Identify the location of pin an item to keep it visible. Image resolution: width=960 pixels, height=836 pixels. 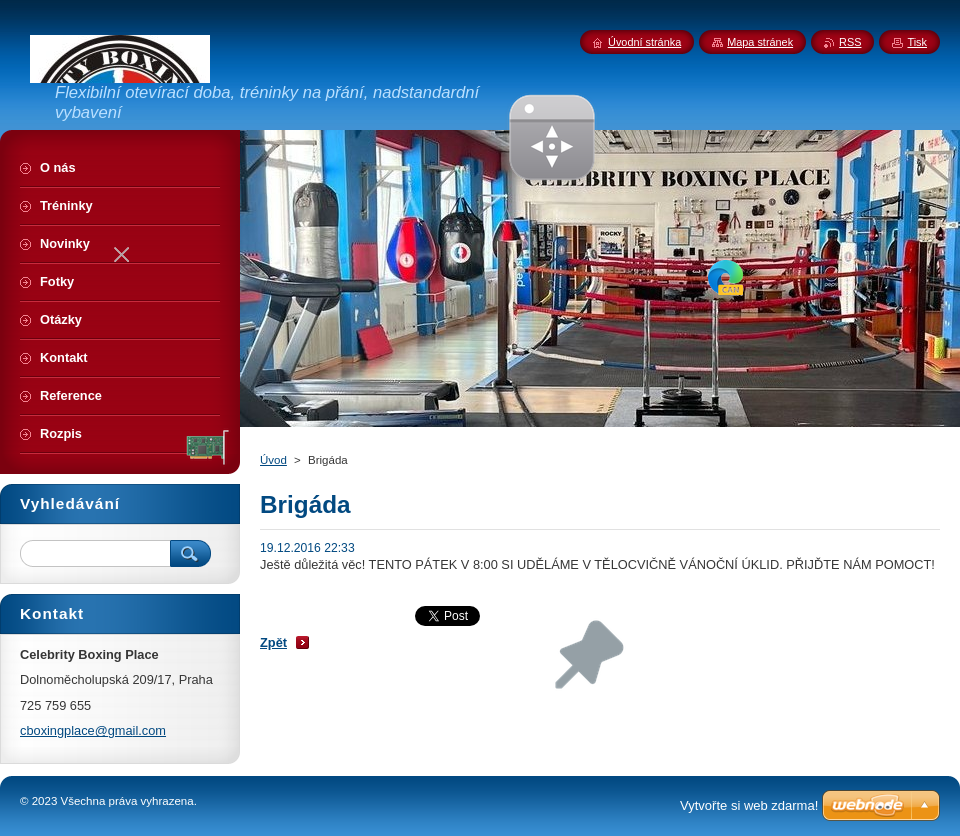
(590, 653).